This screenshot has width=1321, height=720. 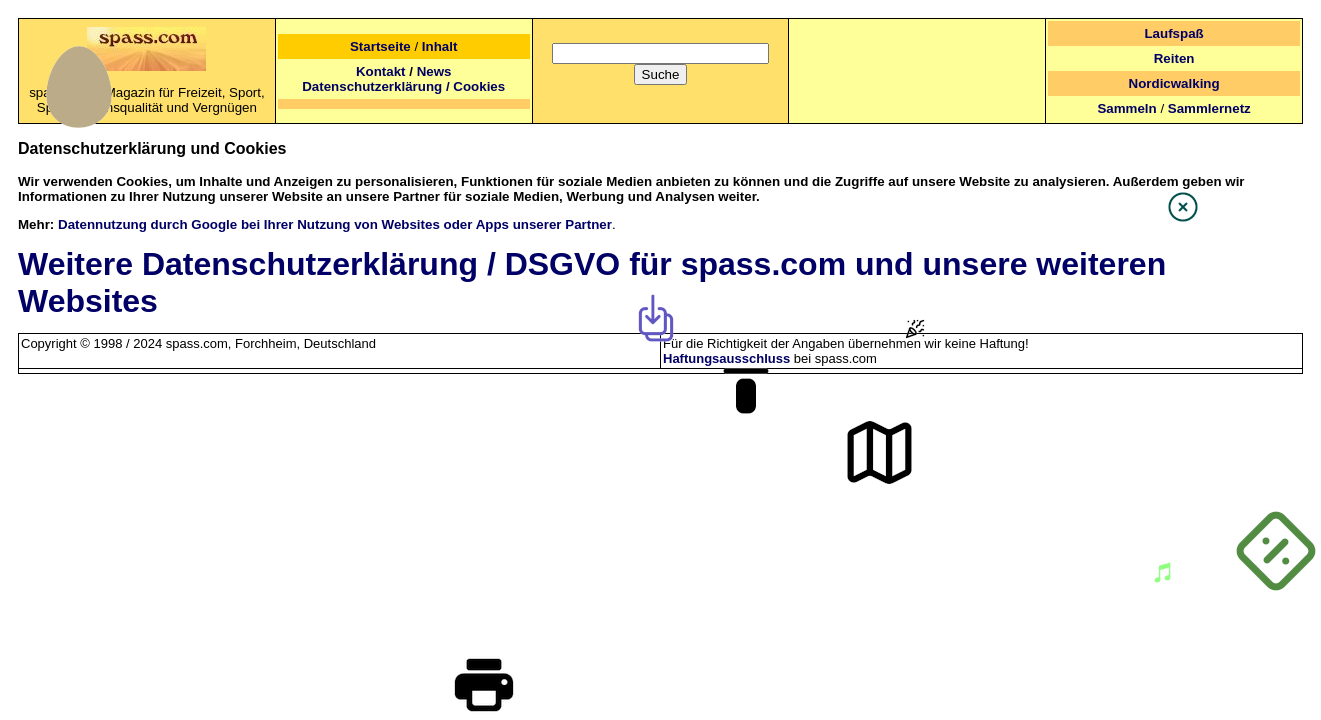 I want to click on celebrate a completed milestone or achievement, so click(x=915, y=329).